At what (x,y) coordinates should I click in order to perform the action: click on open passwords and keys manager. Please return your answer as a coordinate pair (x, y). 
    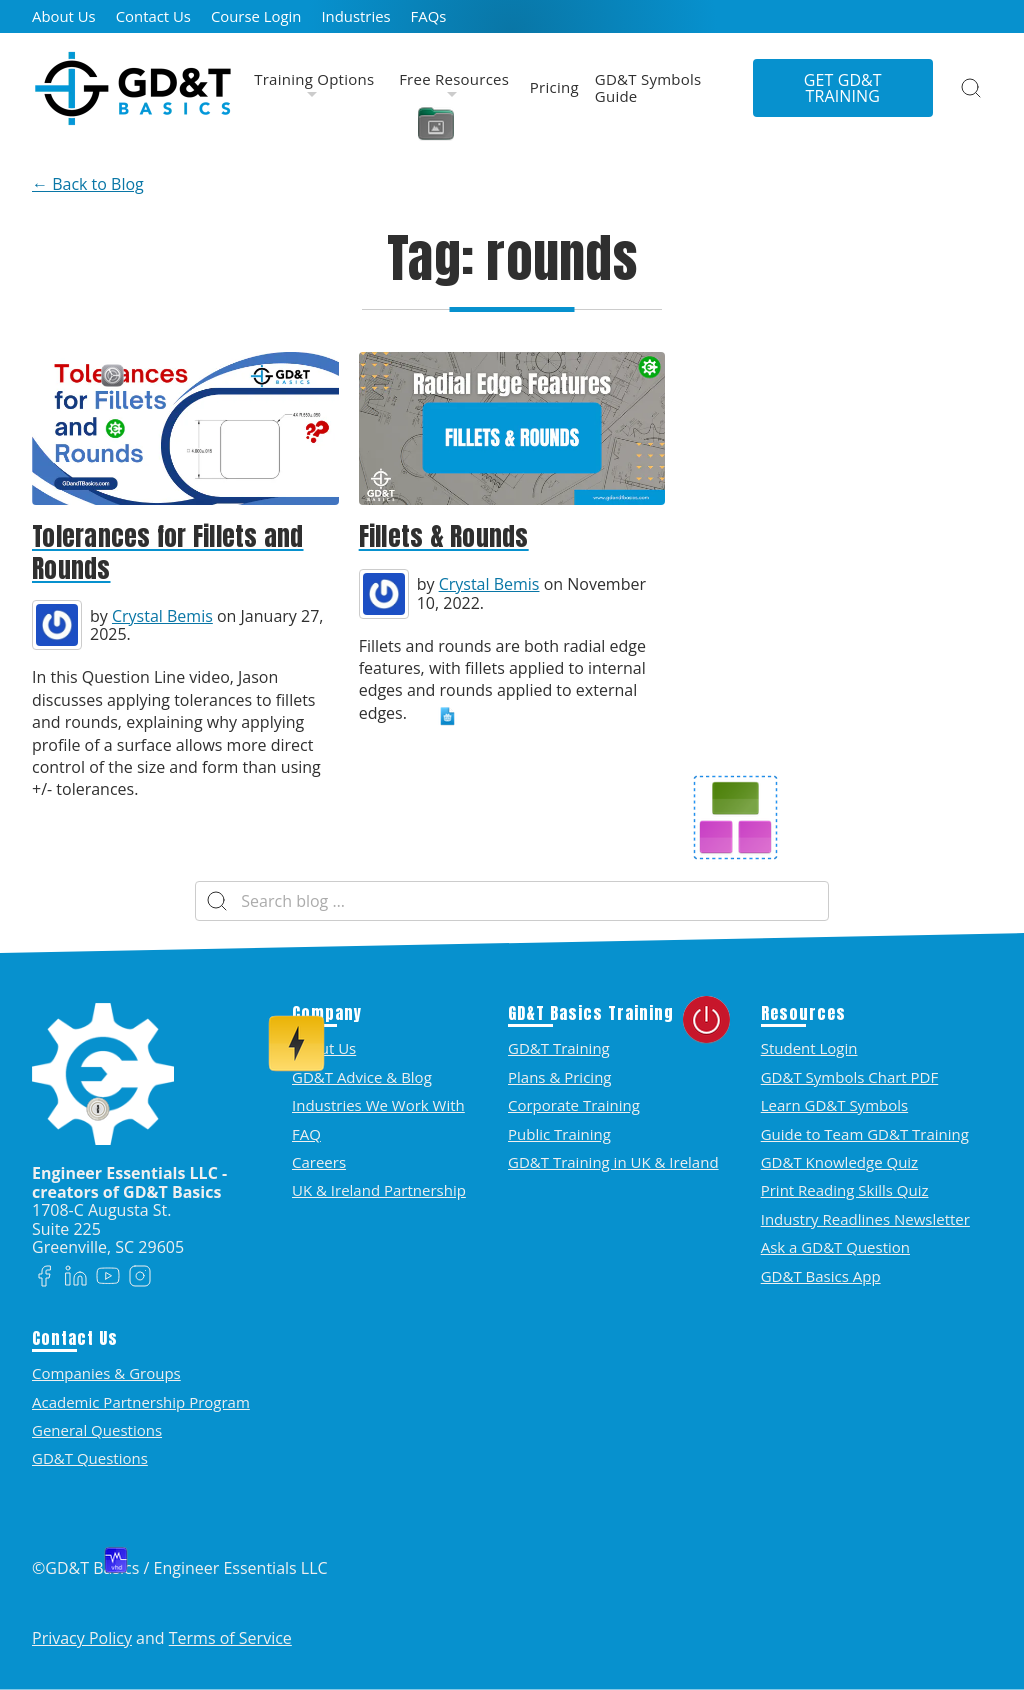
    Looking at the image, I should click on (98, 1109).